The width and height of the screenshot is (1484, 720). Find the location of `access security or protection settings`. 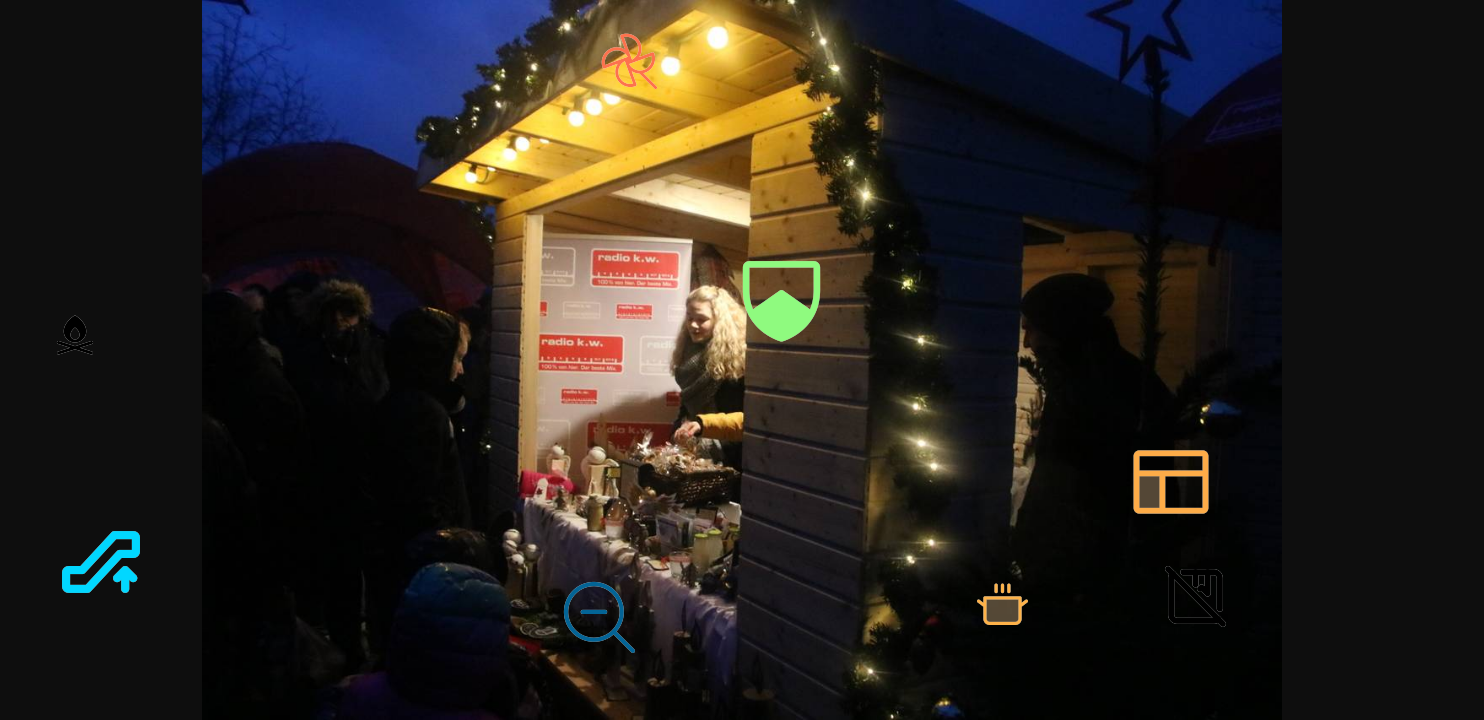

access security or protection settings is located at coordinates (781, 296).